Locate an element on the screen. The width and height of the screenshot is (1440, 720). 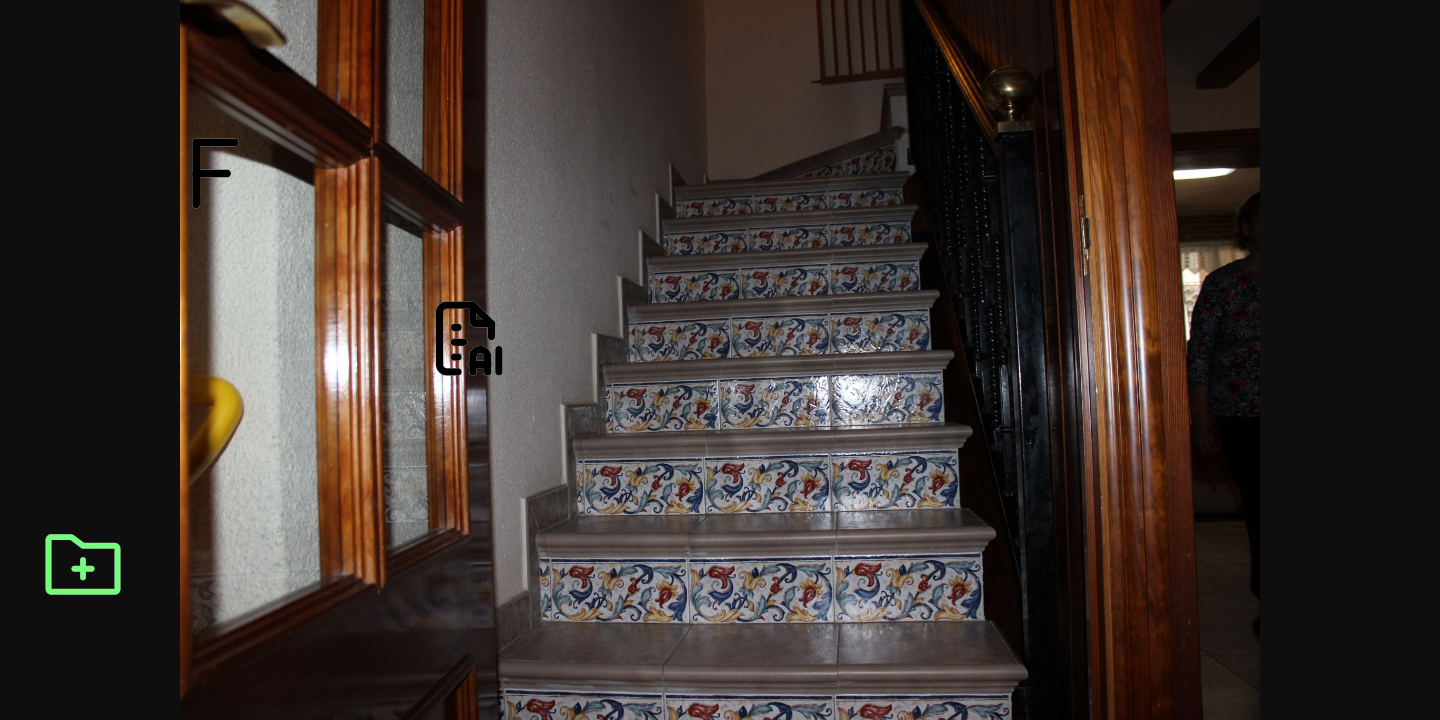
facebook app or social media link is located at coordinates (215, 173).